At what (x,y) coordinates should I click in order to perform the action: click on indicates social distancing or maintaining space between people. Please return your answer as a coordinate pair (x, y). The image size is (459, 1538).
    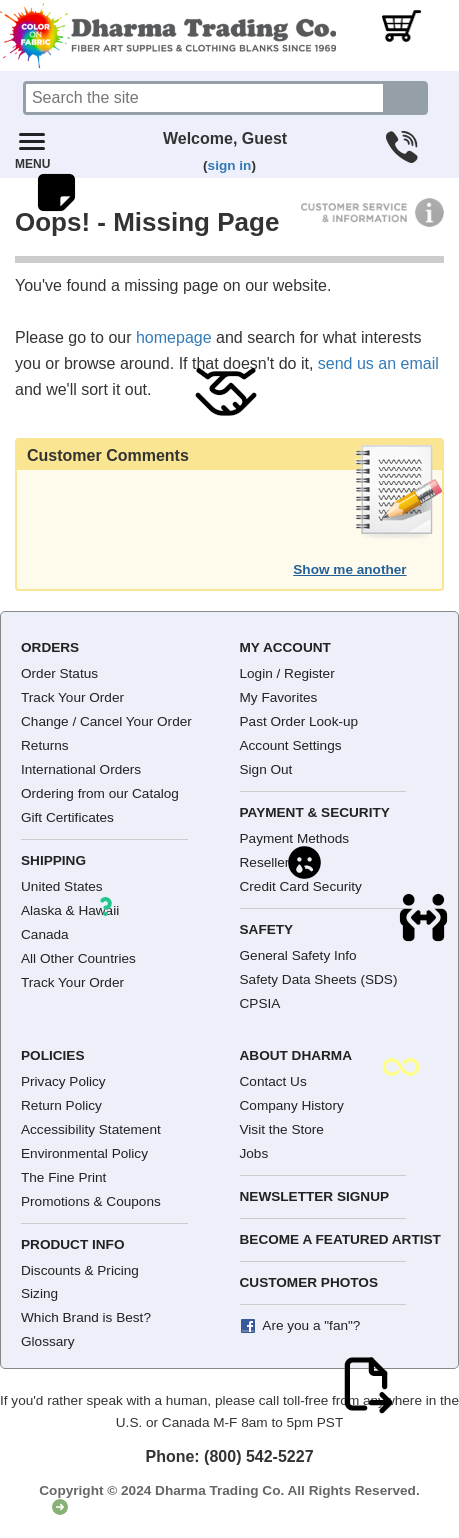
    Looking at the image, I should click on (423, 917).